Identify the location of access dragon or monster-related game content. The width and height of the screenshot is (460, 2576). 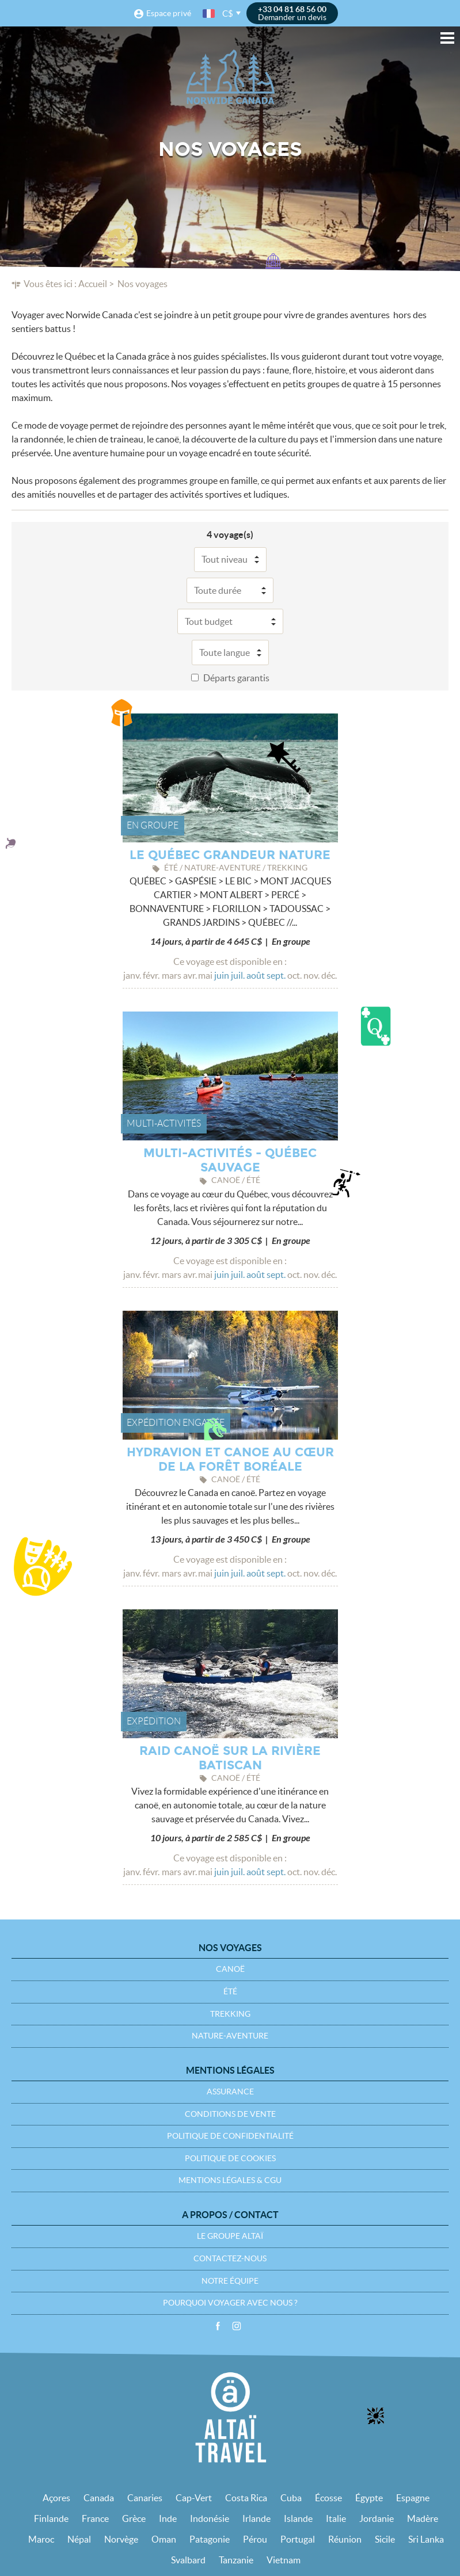
(215, 1429).